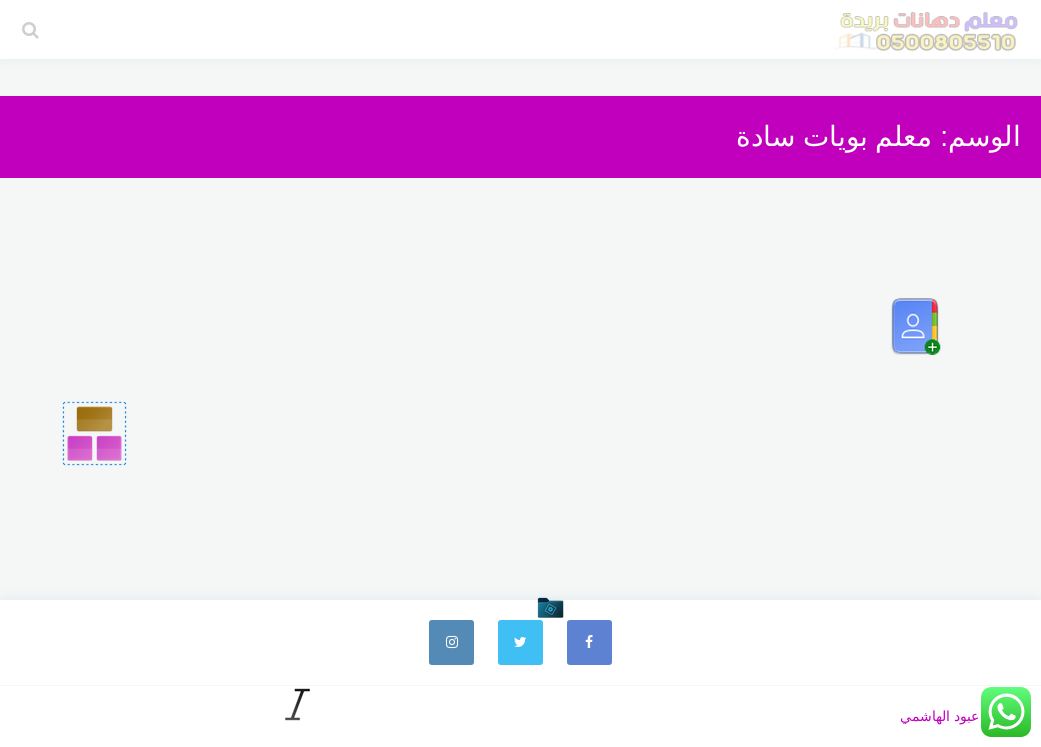 The width and height of the screenshot is (1041, 747). I want to click on select all items in the current view, so click(94, 433).